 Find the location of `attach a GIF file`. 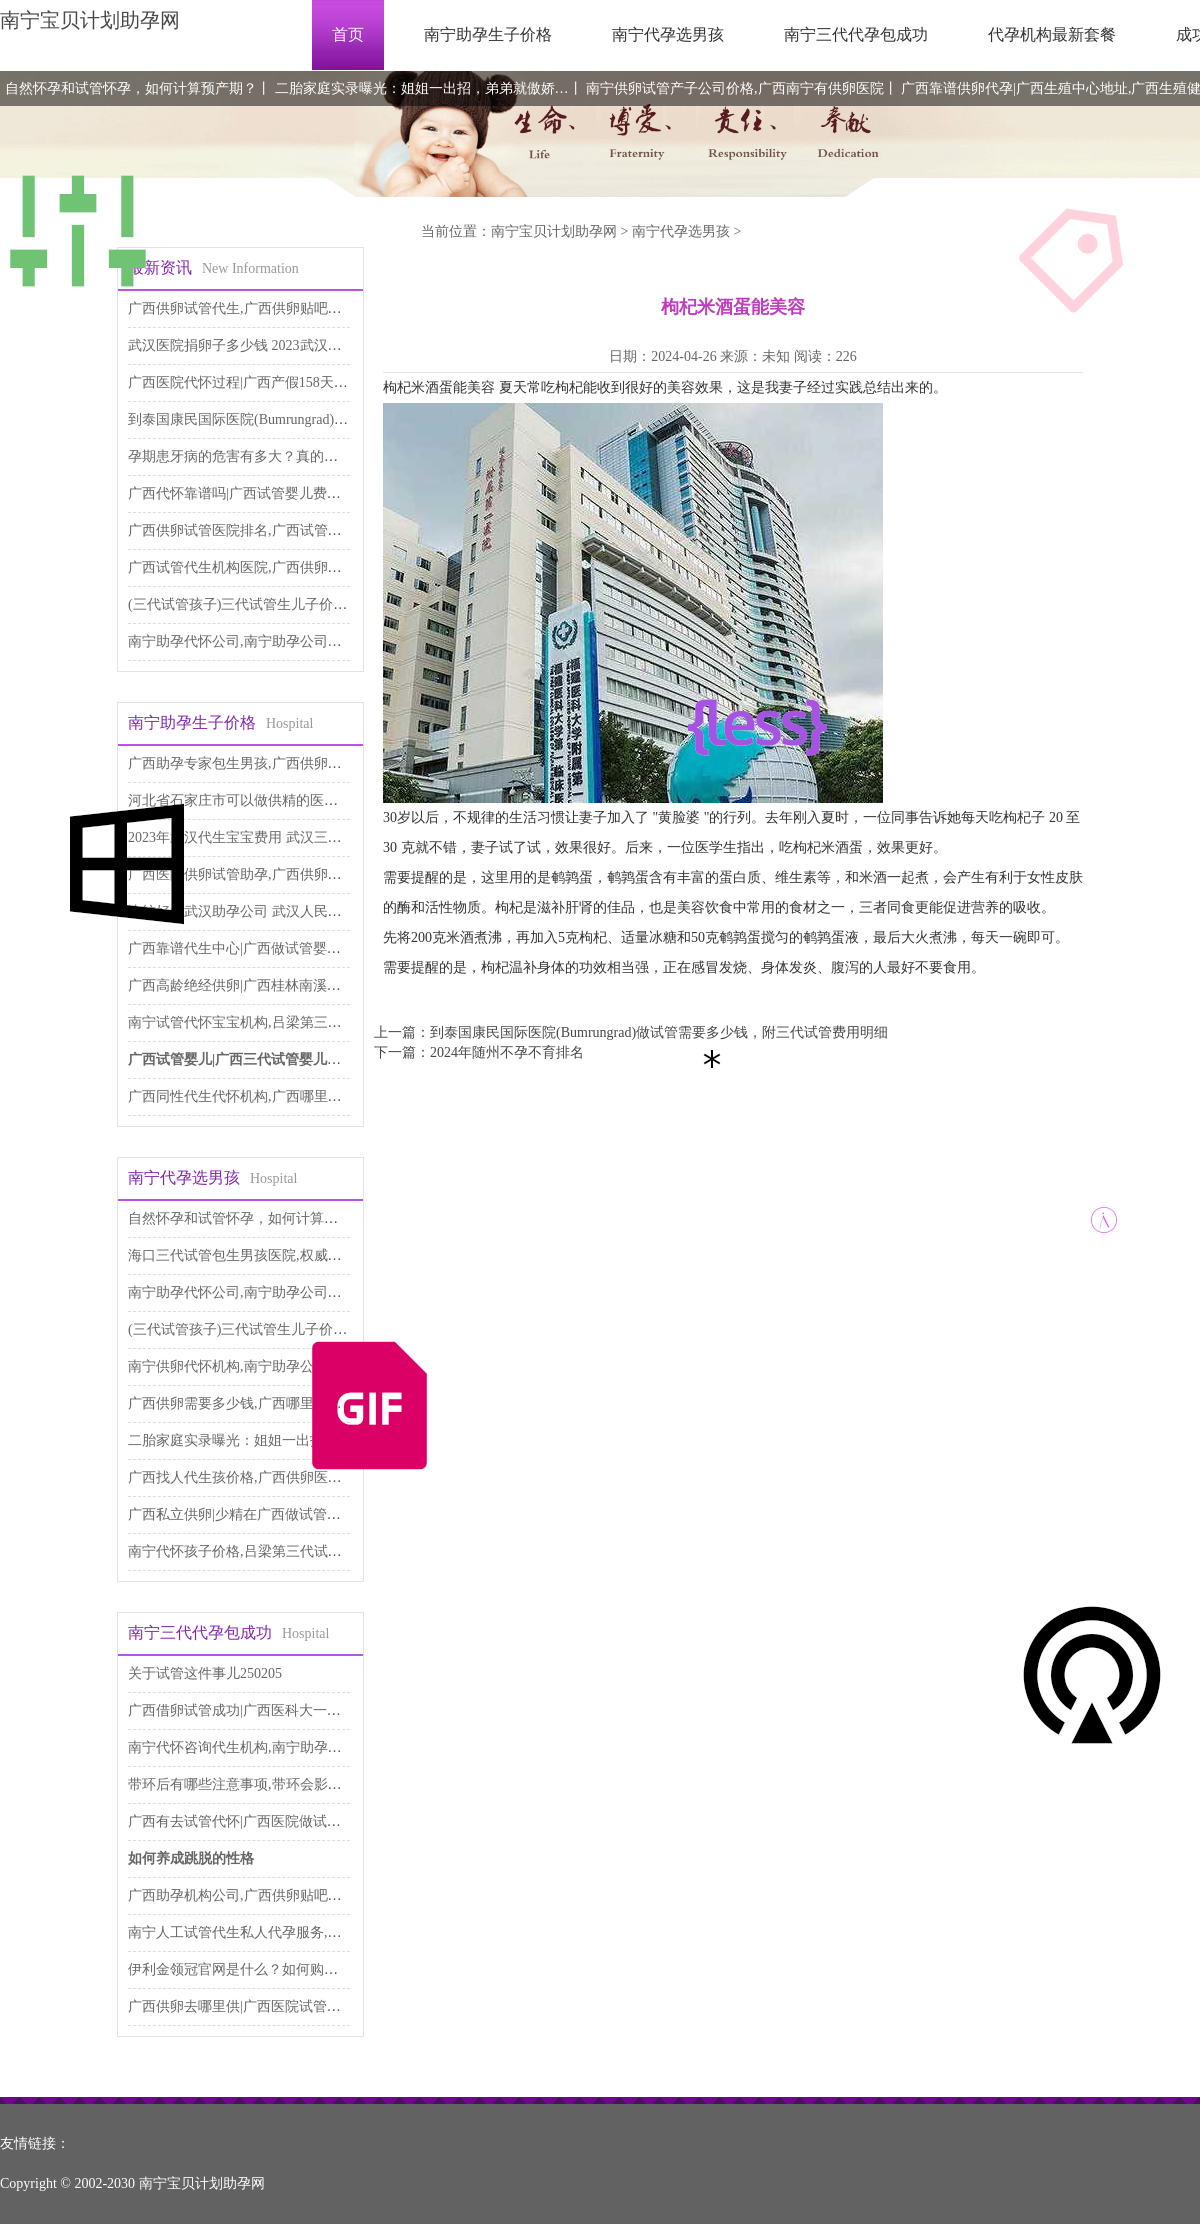

attach a GIF file is located at coordinates (369, 1405).